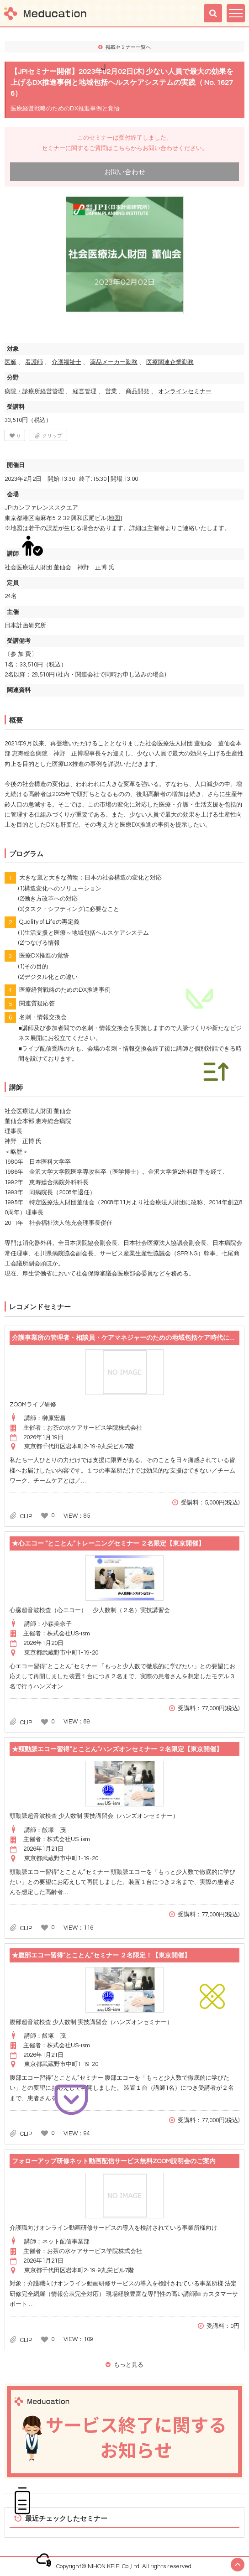  What do you see at coordinates (103, 67) in the screenshot?
I see `represents the letter J in text formatting or typography` at bounding box center [103, 67].